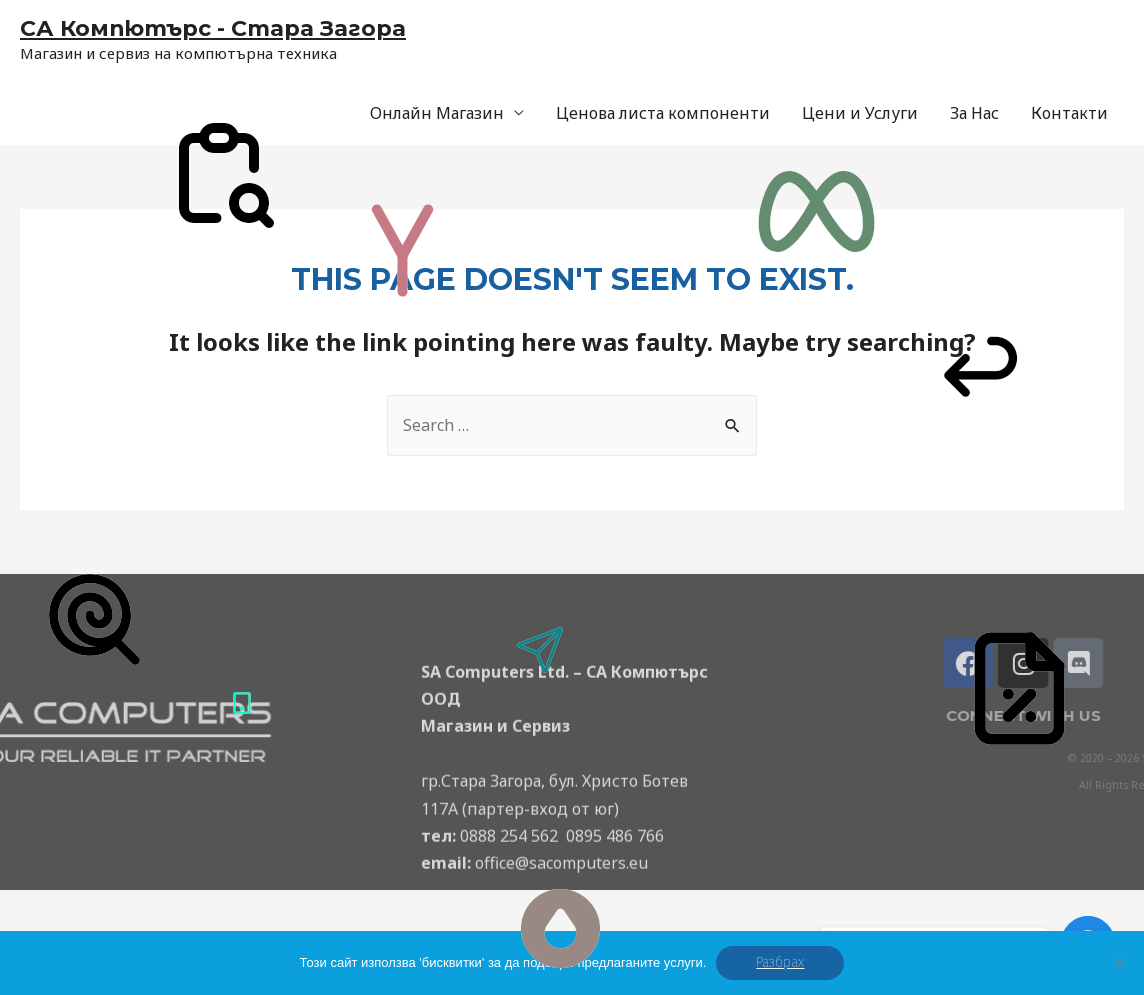 The height and width of the screenshot is (995, 1144). Describe the element at coordinates (1019, 688) in the screenshot. I see `view document with percentage or discount details` at that location.